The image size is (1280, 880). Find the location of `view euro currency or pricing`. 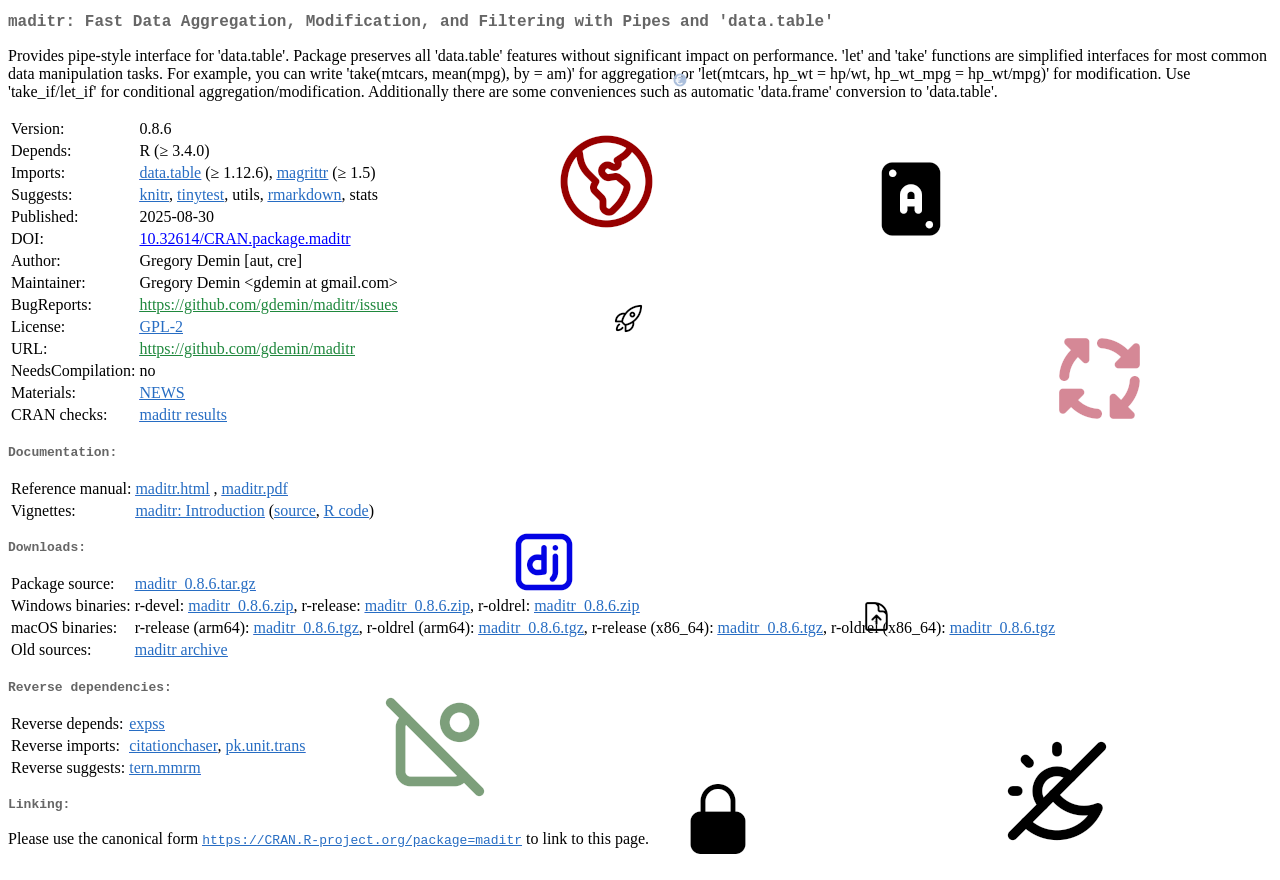

view euro currency or pricing is located at coordinates (680, 80).